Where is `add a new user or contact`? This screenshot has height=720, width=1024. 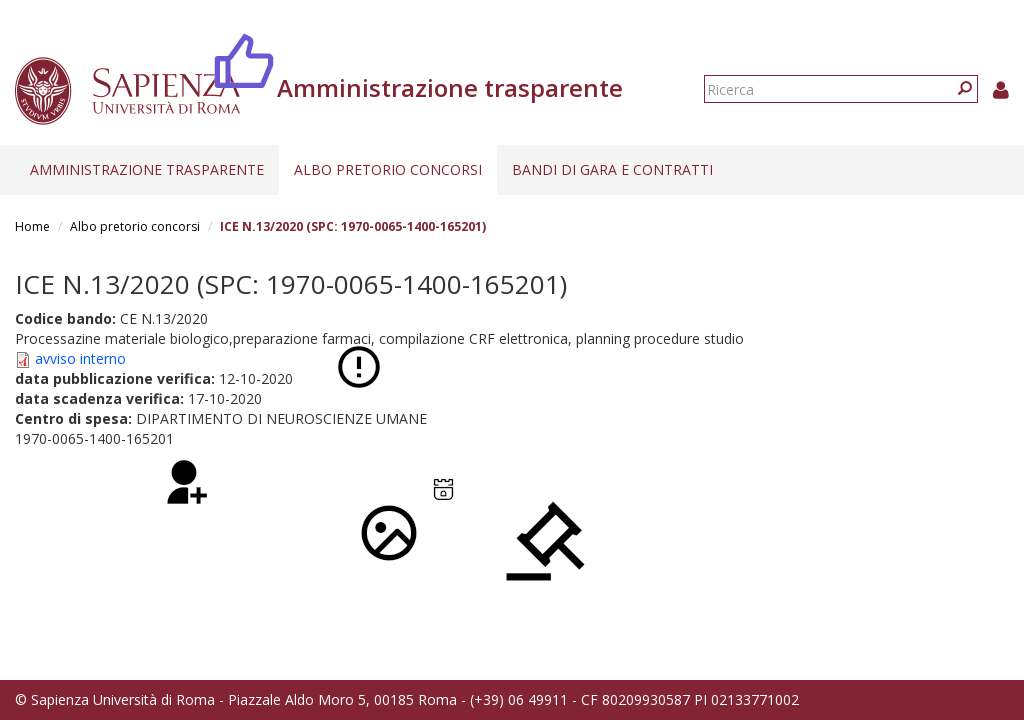 add a new user or contact is located at coordinates (184, 483).